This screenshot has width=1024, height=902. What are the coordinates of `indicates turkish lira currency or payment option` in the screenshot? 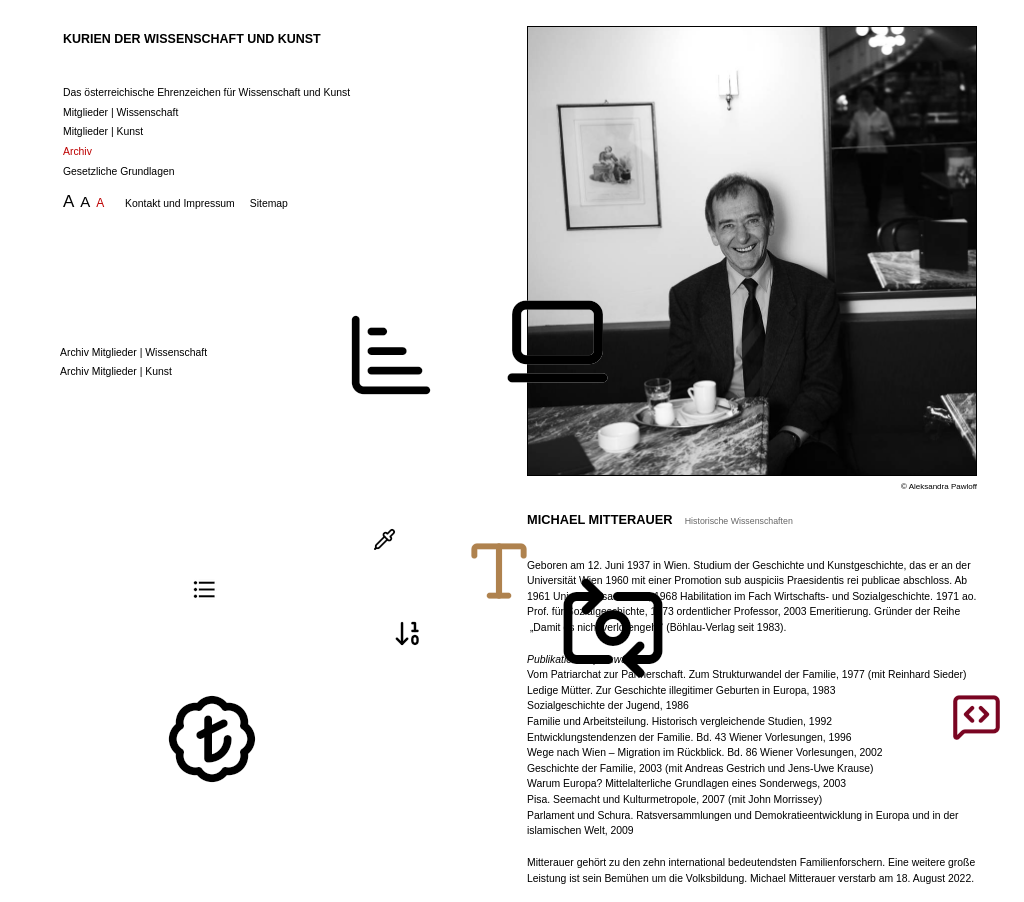 It's located at (212, 739).